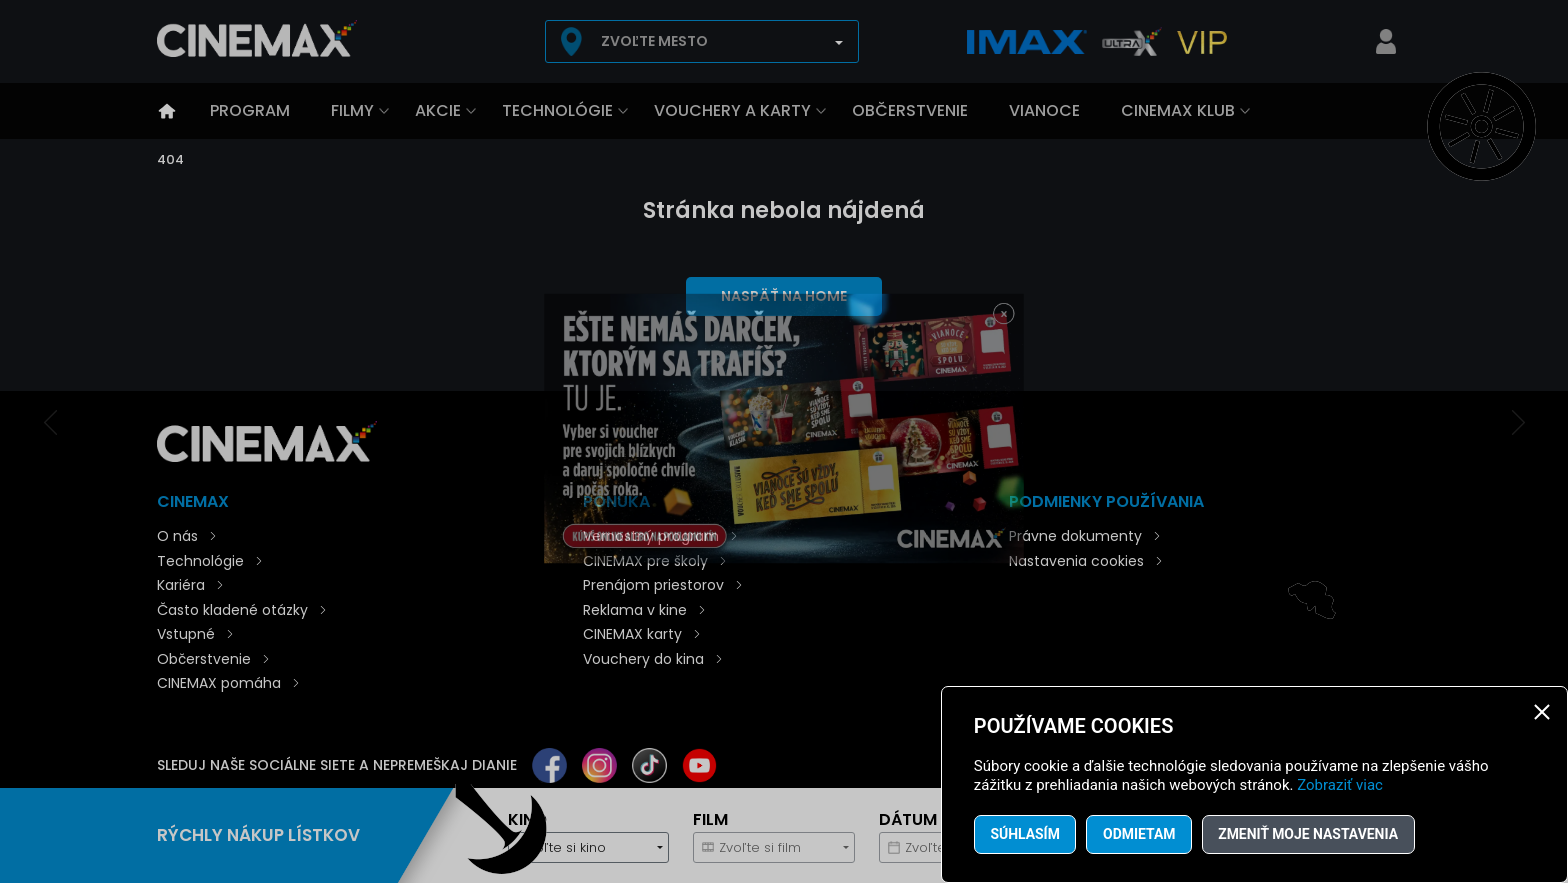 The width and height of the screenshot is (1568, 883). I want to click on select Belgium as country or region, so click(1312, 600).